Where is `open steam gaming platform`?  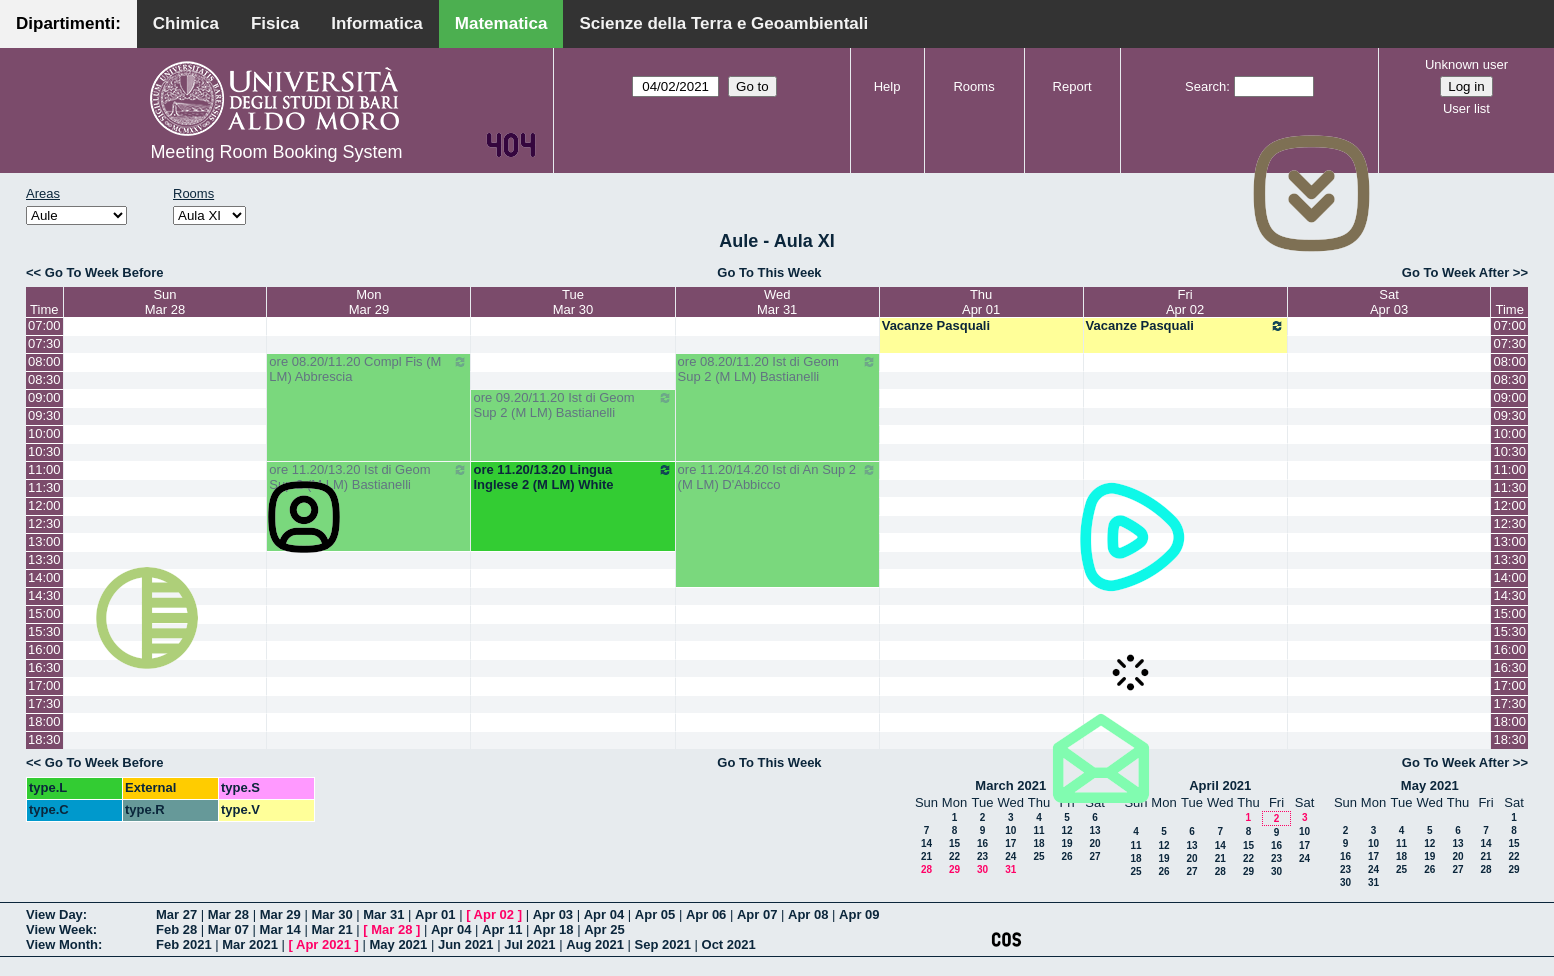 open steam gaming platform is located at coordinates (1130, 672).